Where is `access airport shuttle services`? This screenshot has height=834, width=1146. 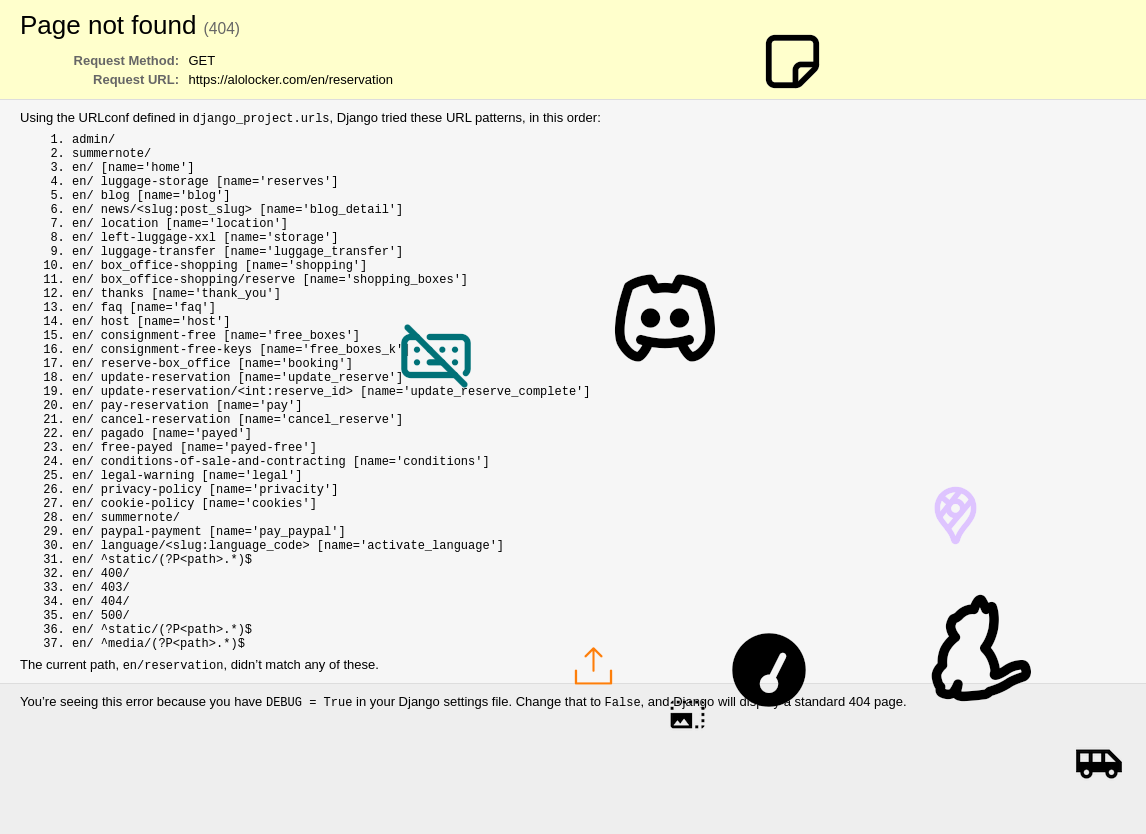
access airport shuttle services is located at coordinates (1099, 764).